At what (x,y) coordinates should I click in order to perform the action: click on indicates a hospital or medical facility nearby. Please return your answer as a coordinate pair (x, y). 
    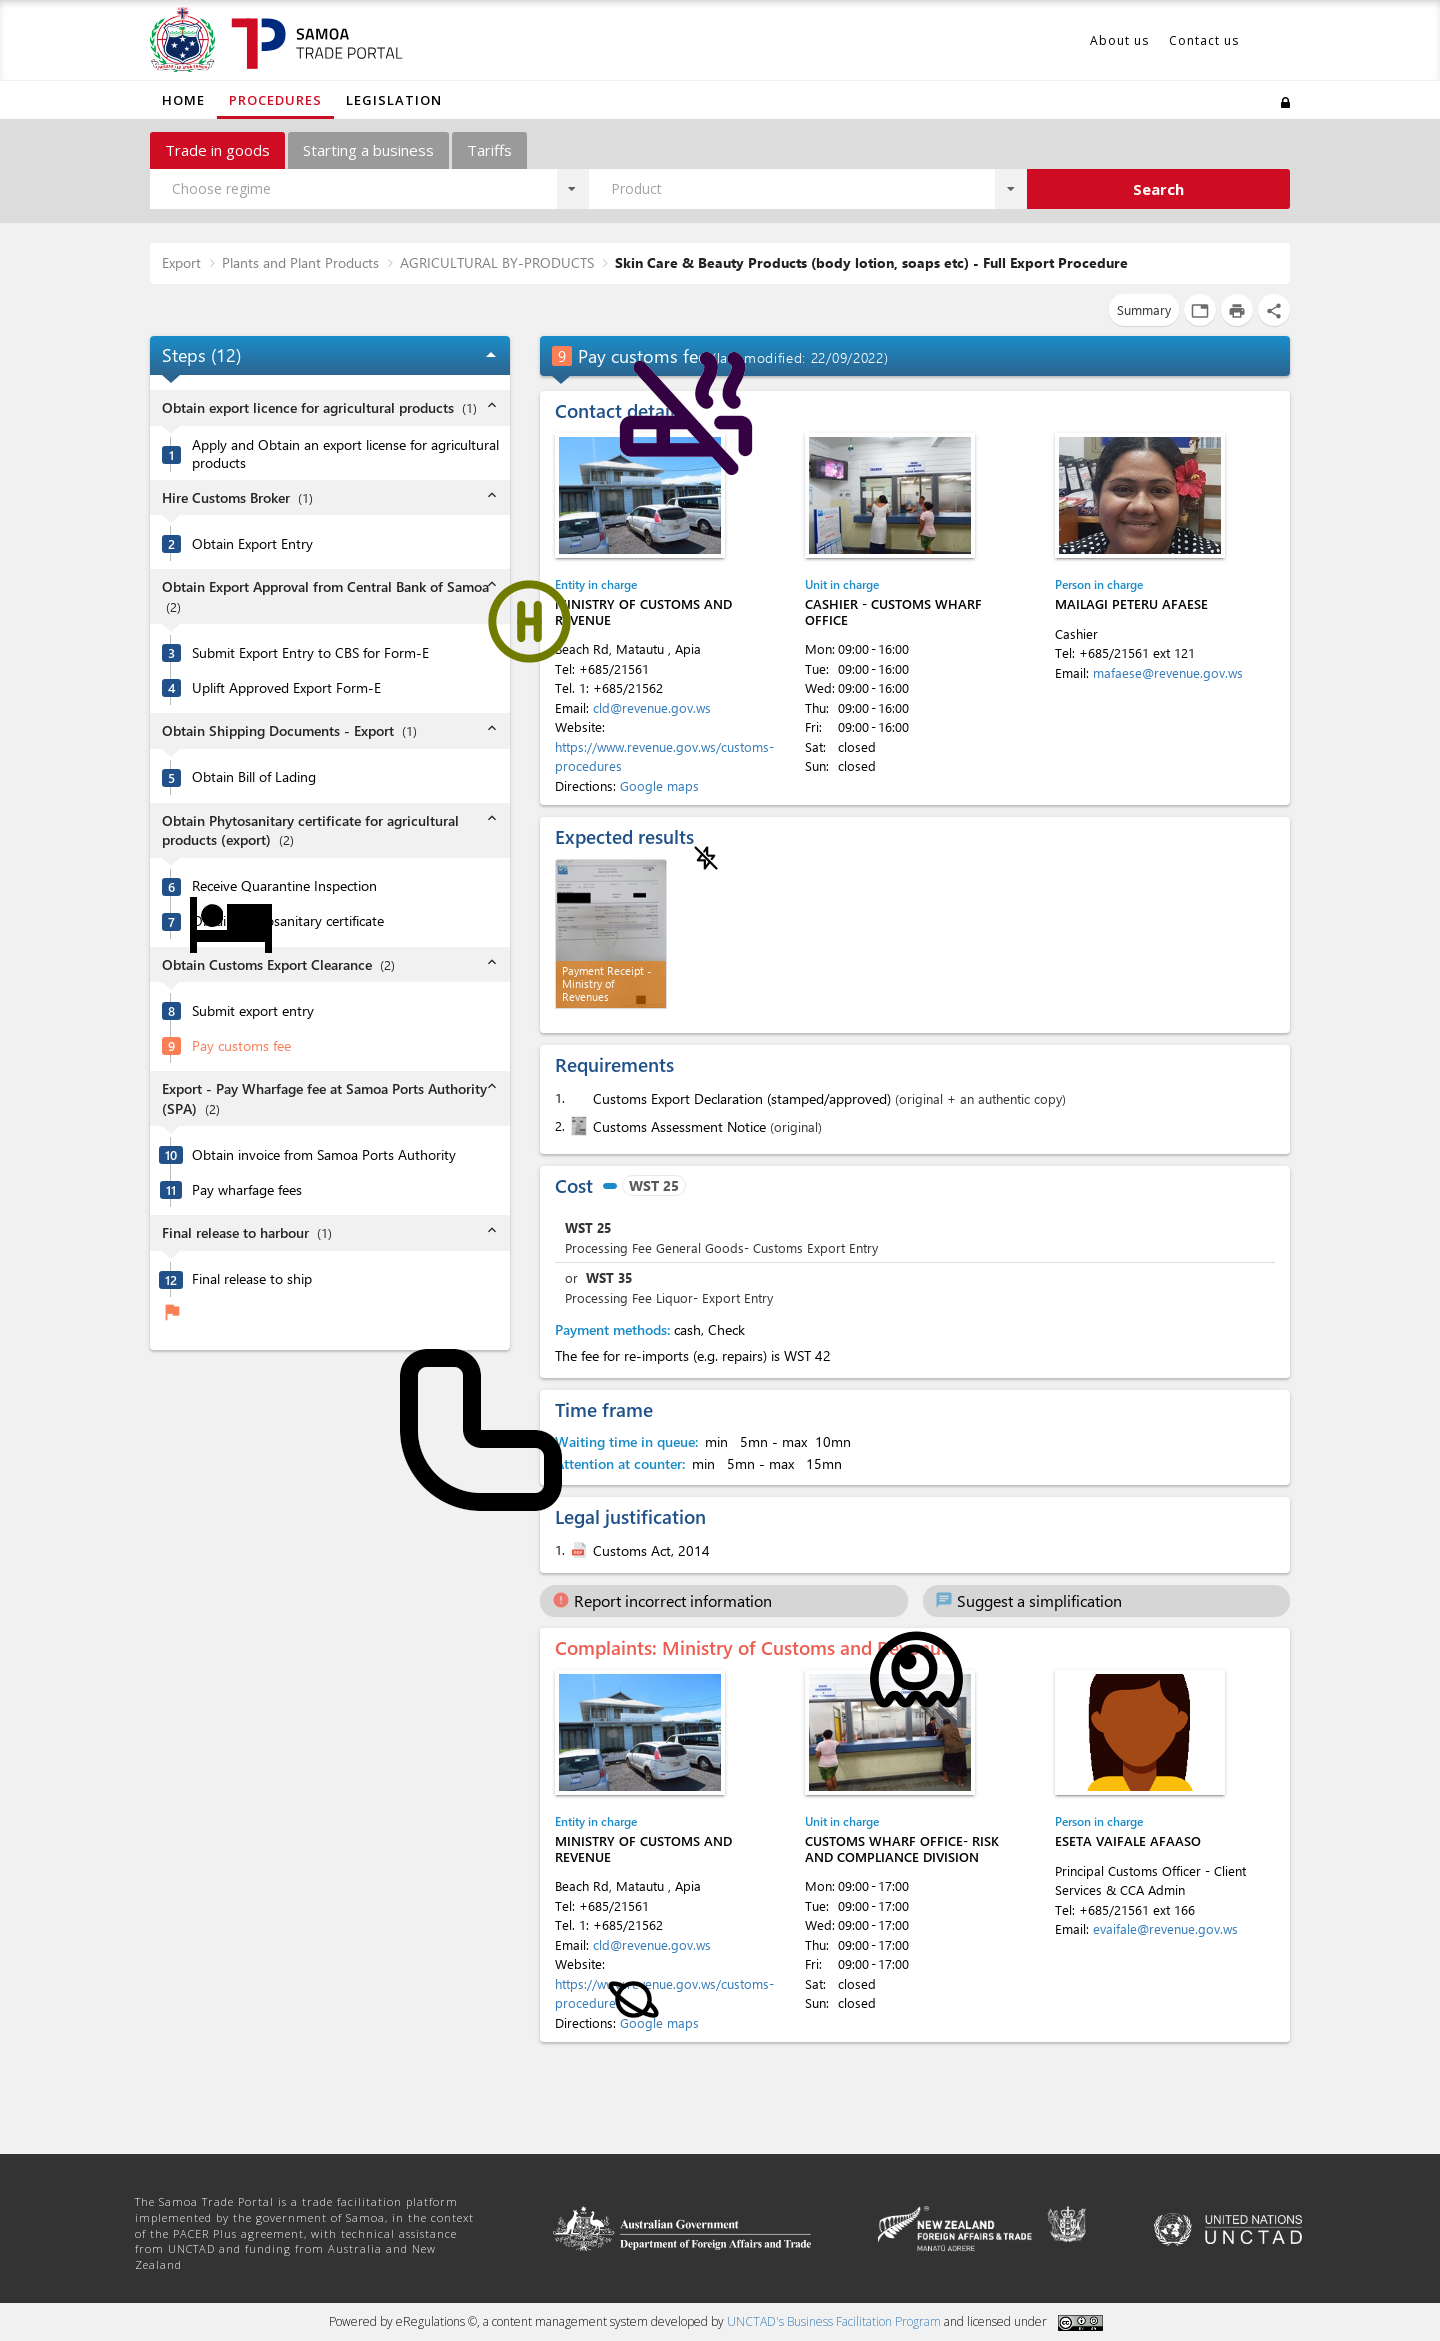
    Looking at the image, I should click on (529, 621).